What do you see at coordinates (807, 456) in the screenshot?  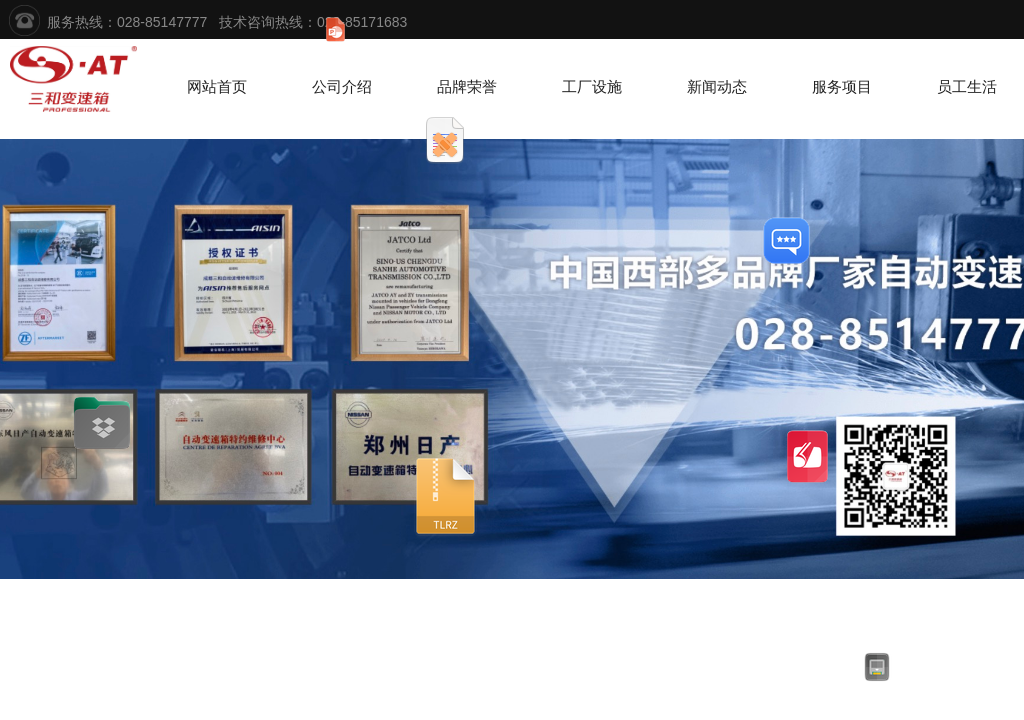 I see `an EPS image file type indicator` at bounding box center [807, 456].